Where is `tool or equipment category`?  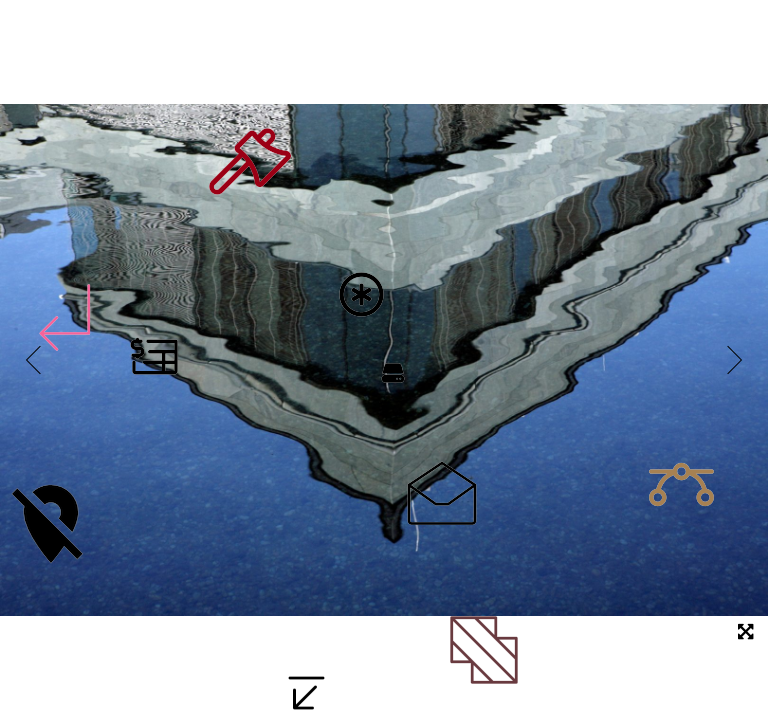
tool or equipment category is located at coordinates (250, 164).